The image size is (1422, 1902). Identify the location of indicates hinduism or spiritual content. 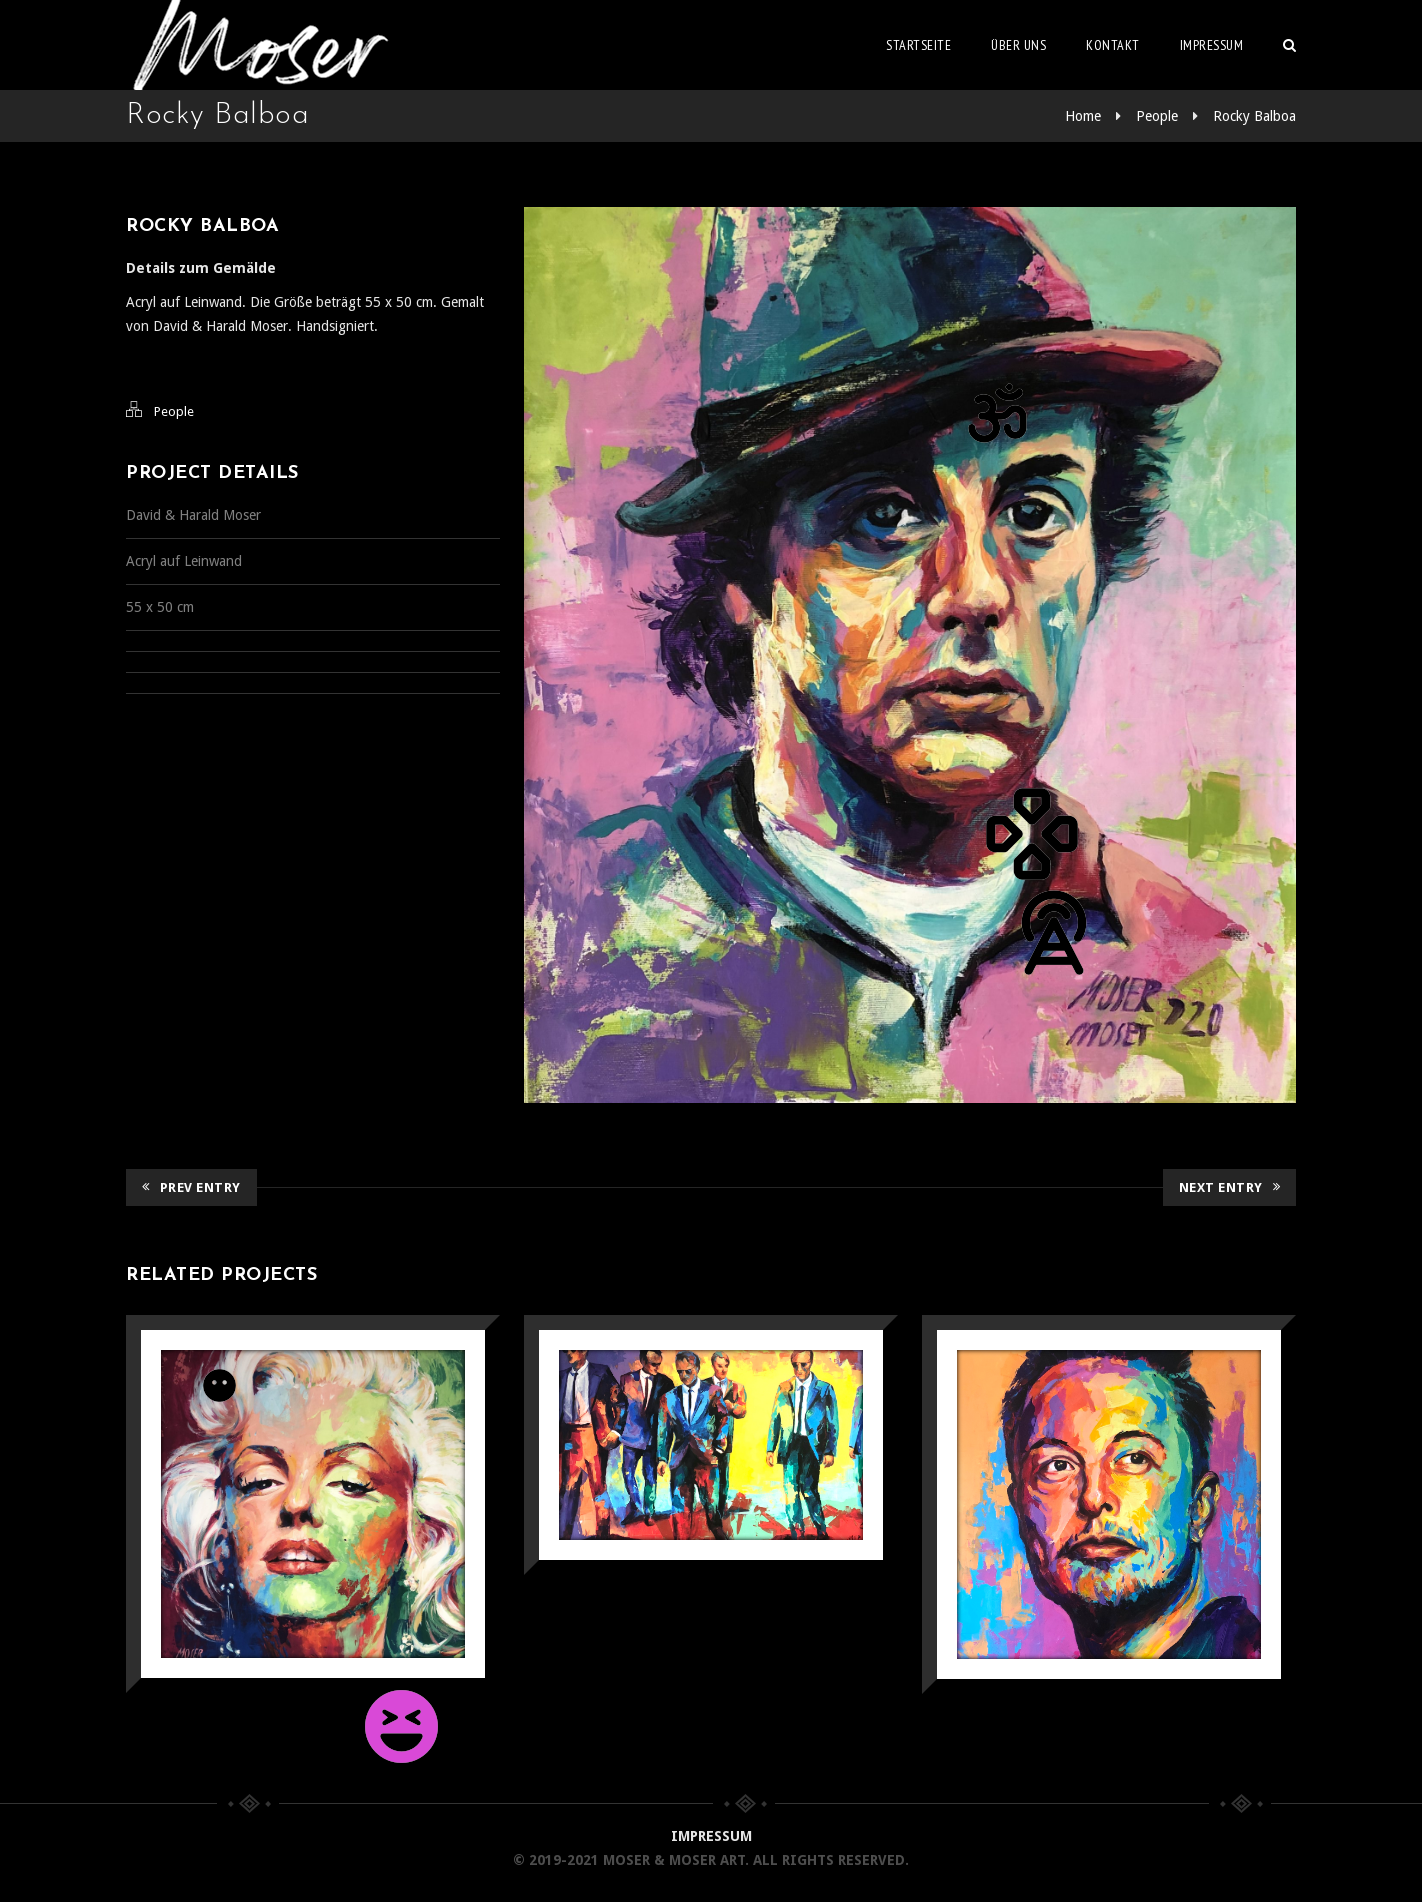
(996, 412).